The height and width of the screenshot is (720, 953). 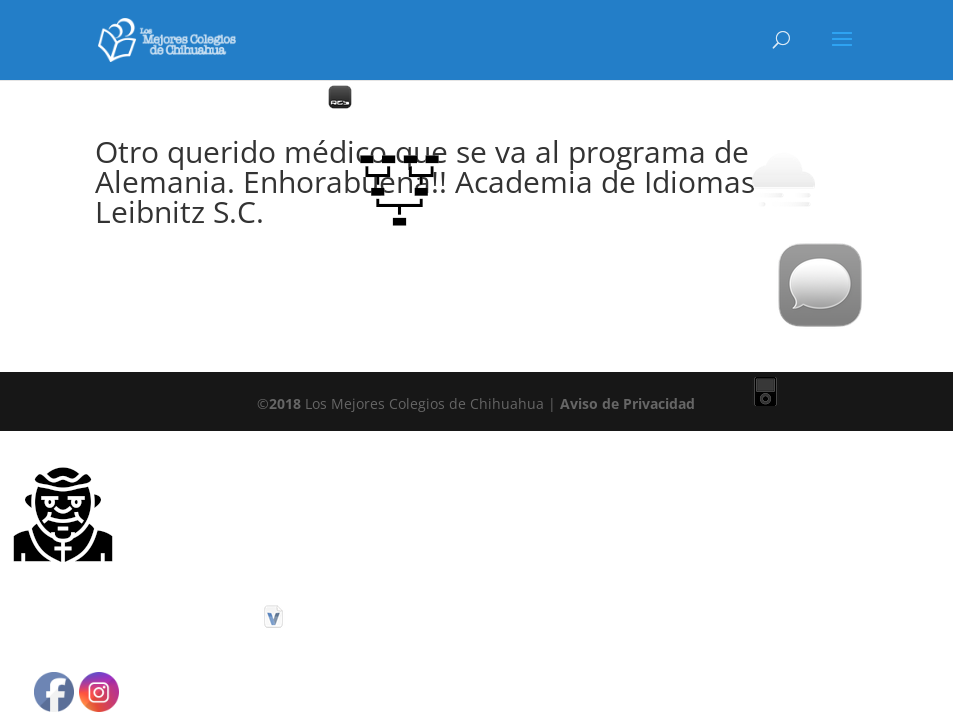 I want to click on open the messages app, so click(x=820, y=285).